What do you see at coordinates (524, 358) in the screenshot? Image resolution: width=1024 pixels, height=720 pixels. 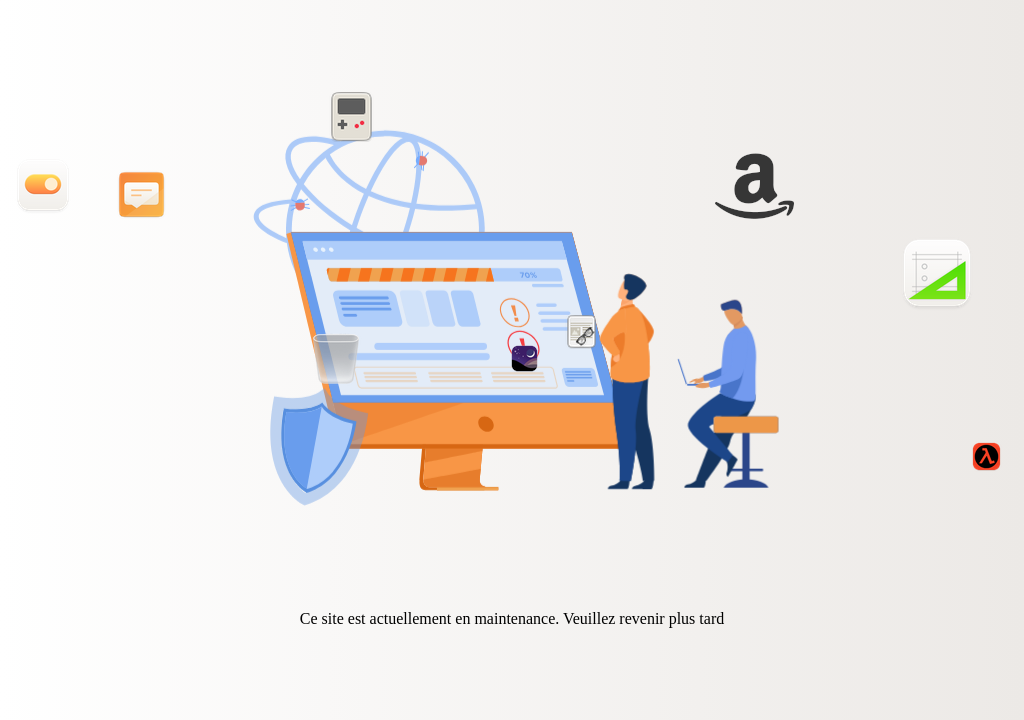 I see `open stellarium planetarium app` at bounding box center [524, 358].